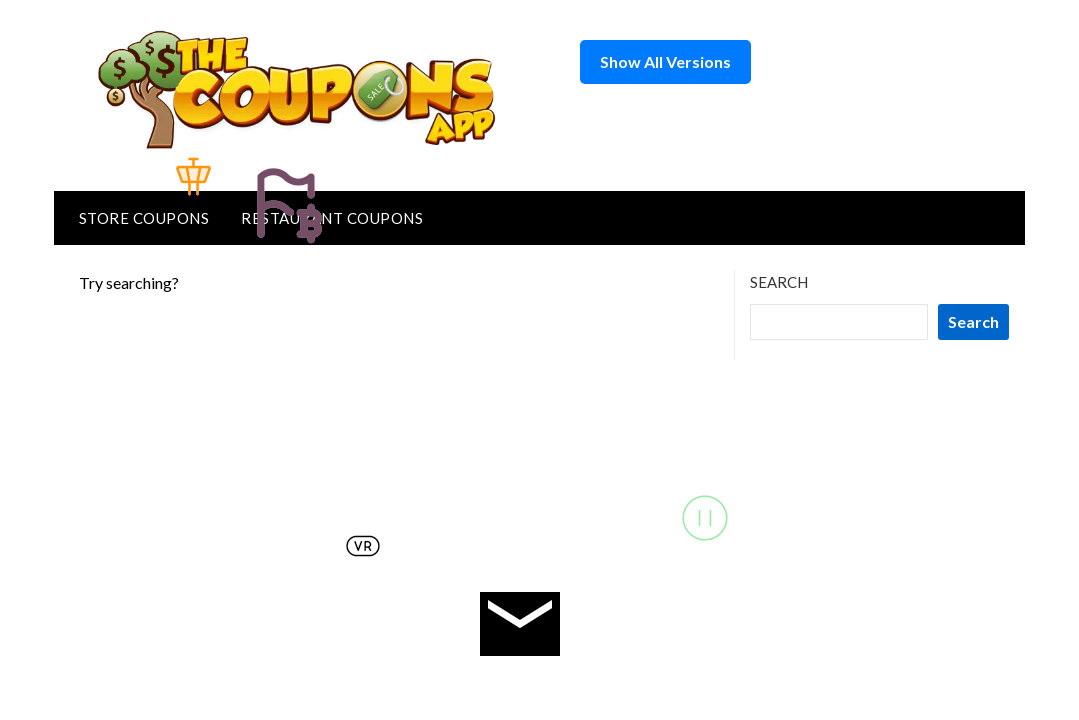 This screenshot has height=720, width=1079. I want to click on pause media playback, so click(705, 518).